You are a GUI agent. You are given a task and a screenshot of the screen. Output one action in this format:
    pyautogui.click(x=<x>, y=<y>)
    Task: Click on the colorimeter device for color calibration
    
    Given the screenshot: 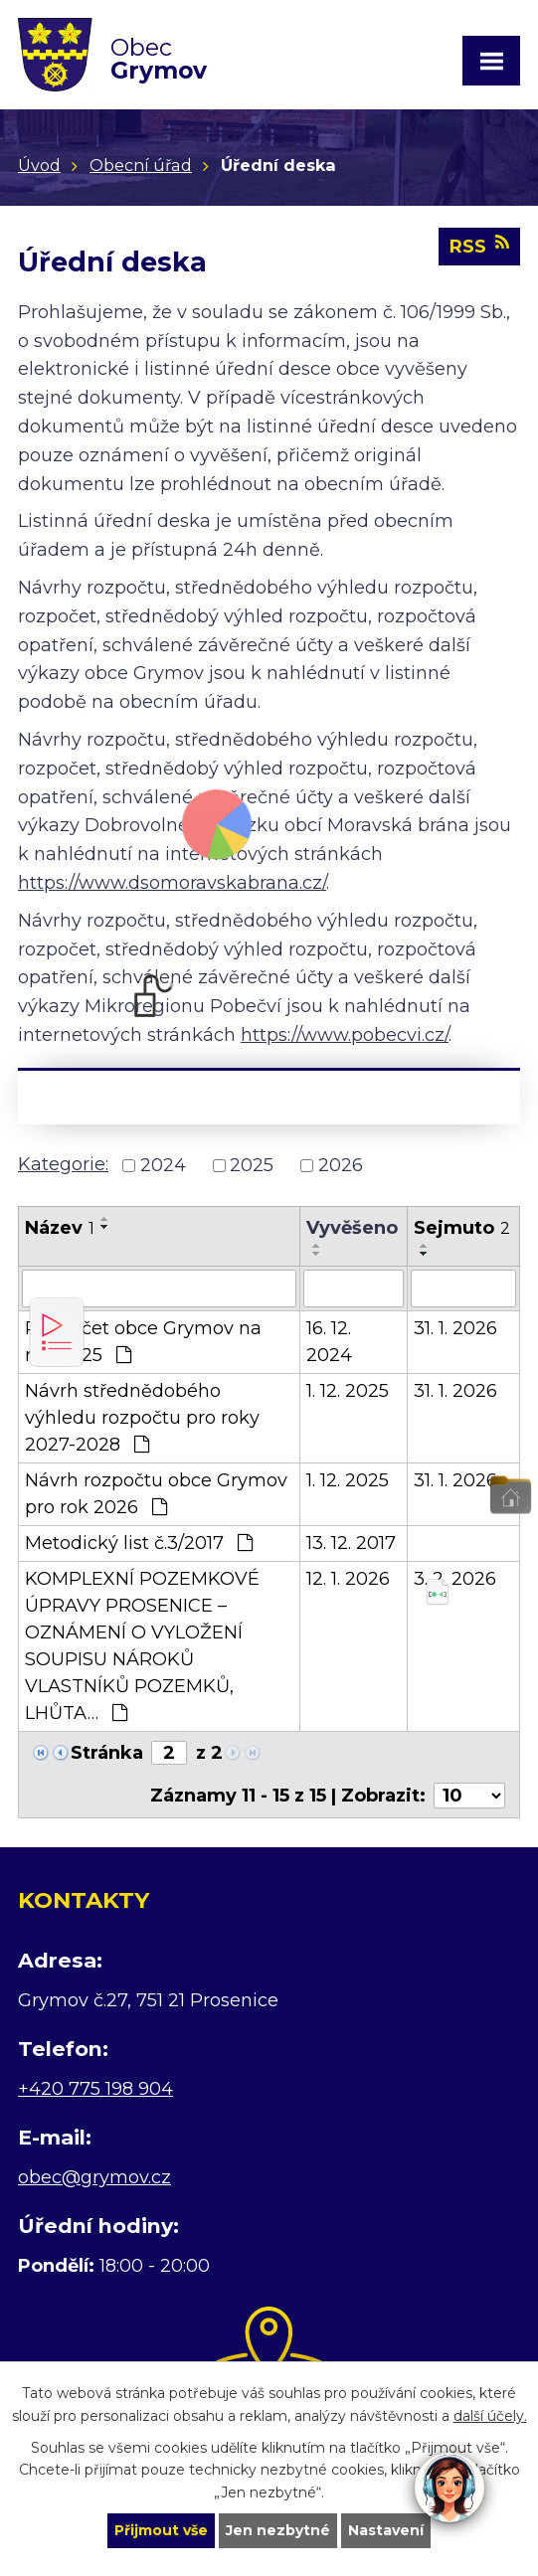 What is the action you would take?
    pyautogui.click(x=152, y=995)
    